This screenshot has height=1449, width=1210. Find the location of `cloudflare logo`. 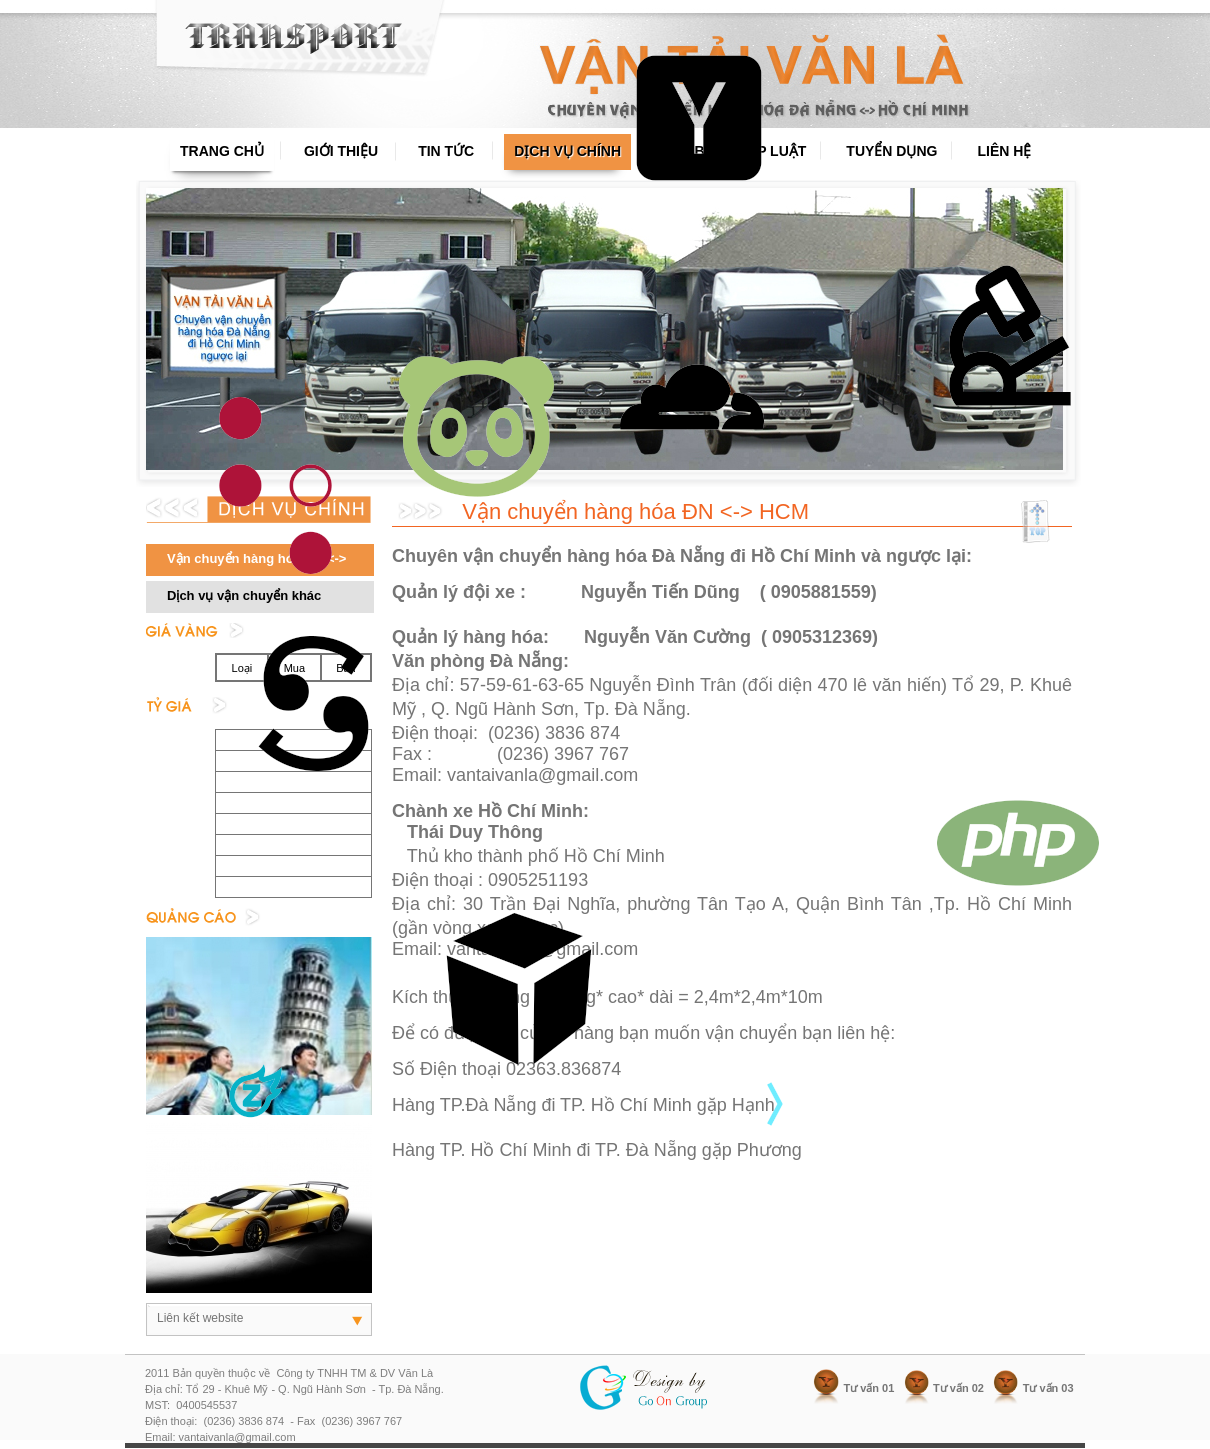

cloudflare logo is located at coordinates (692, 397).